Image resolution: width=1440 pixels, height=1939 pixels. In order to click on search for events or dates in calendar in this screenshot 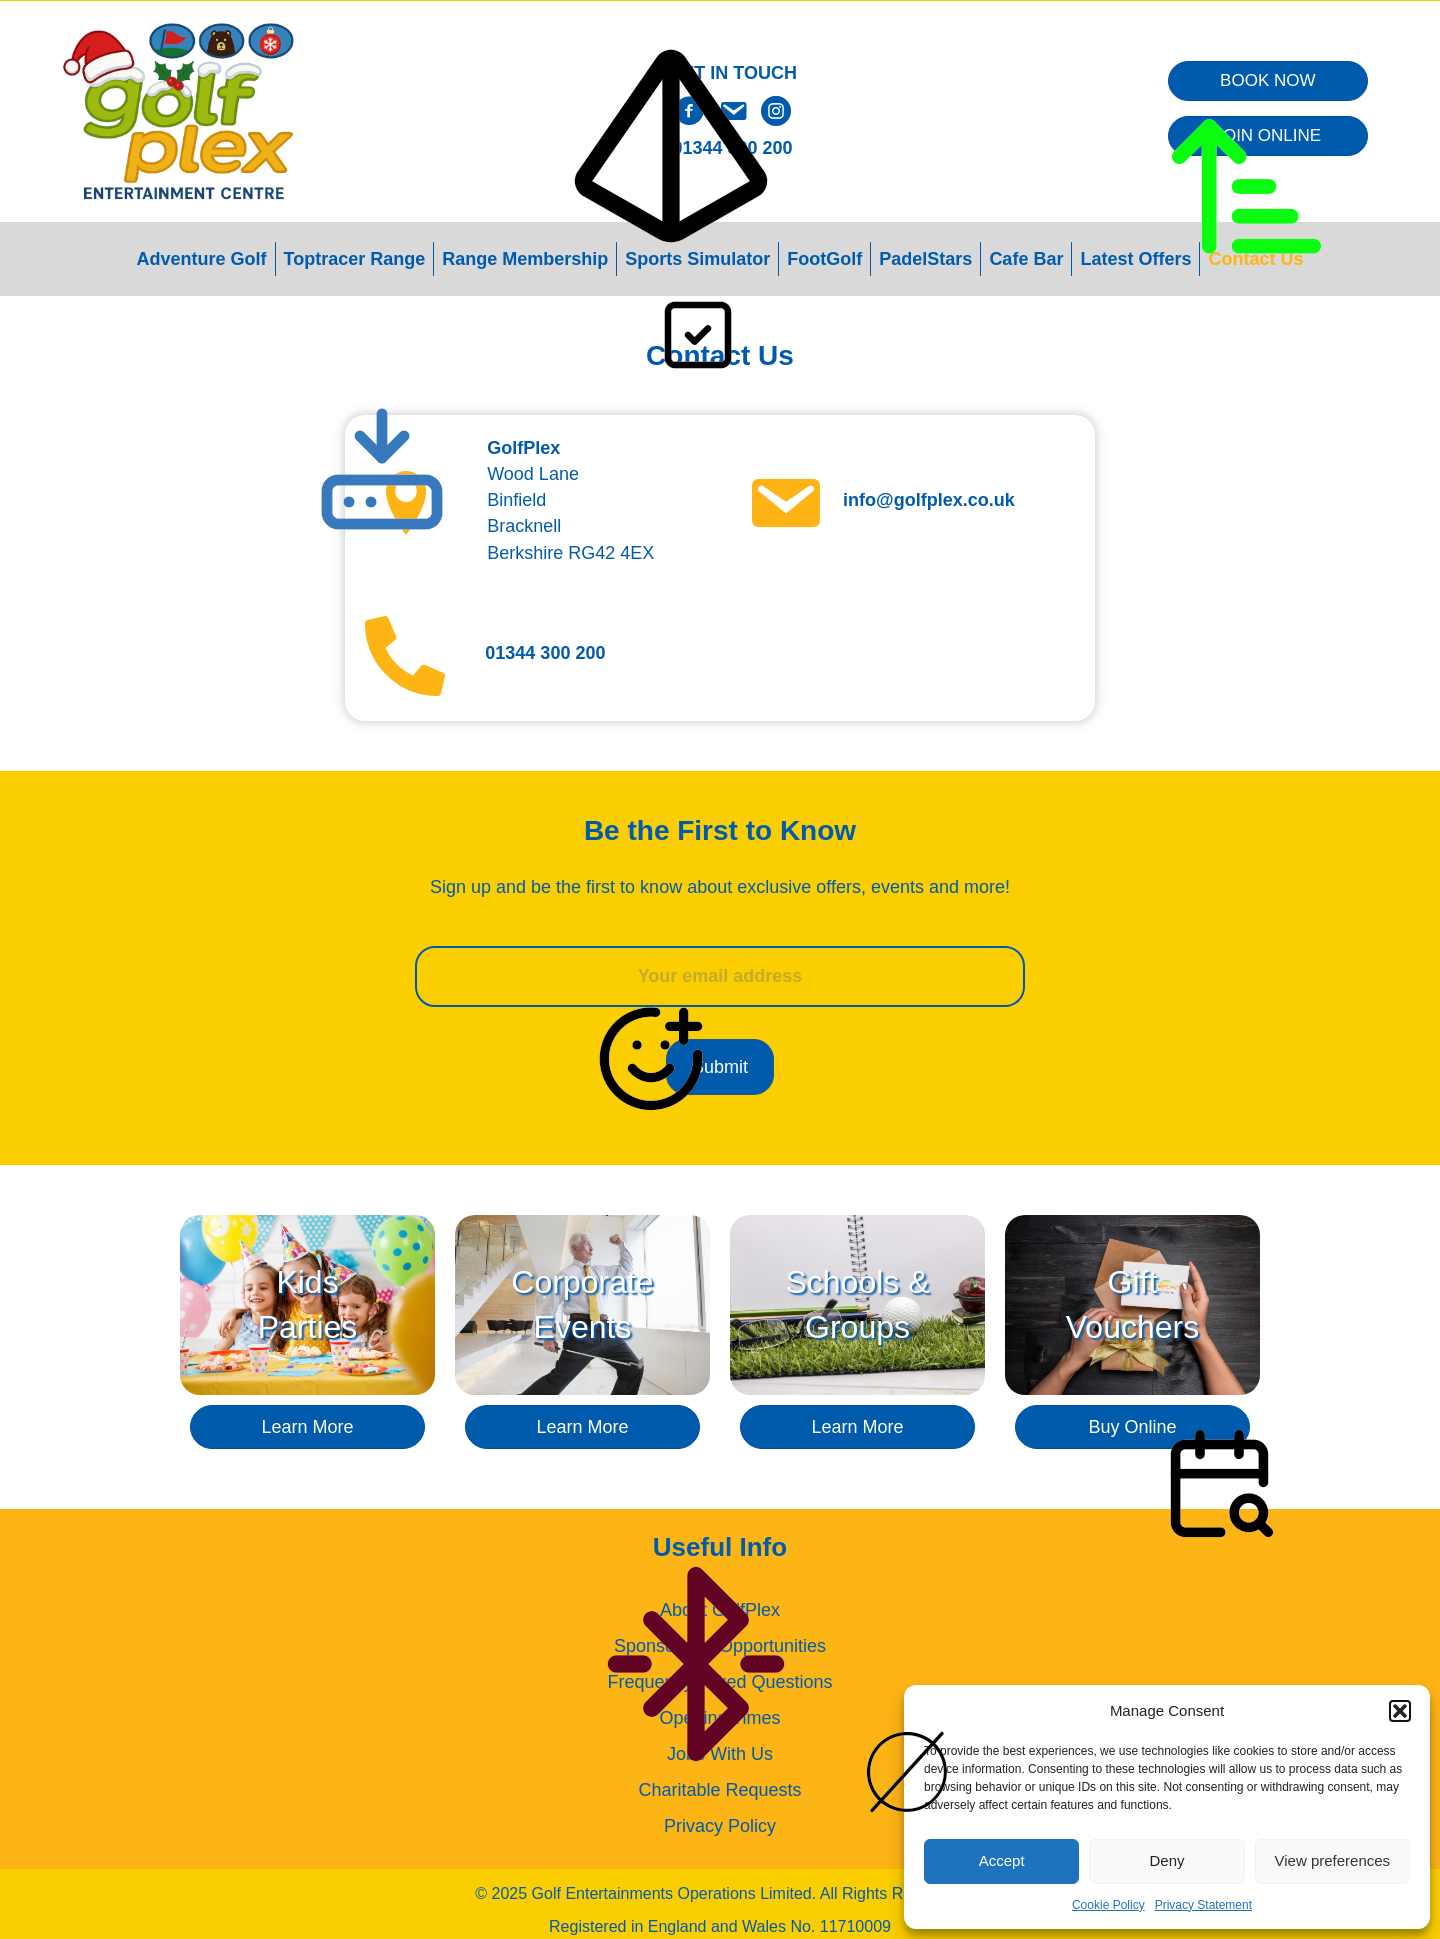, I will do `click(1219, 1483)`.